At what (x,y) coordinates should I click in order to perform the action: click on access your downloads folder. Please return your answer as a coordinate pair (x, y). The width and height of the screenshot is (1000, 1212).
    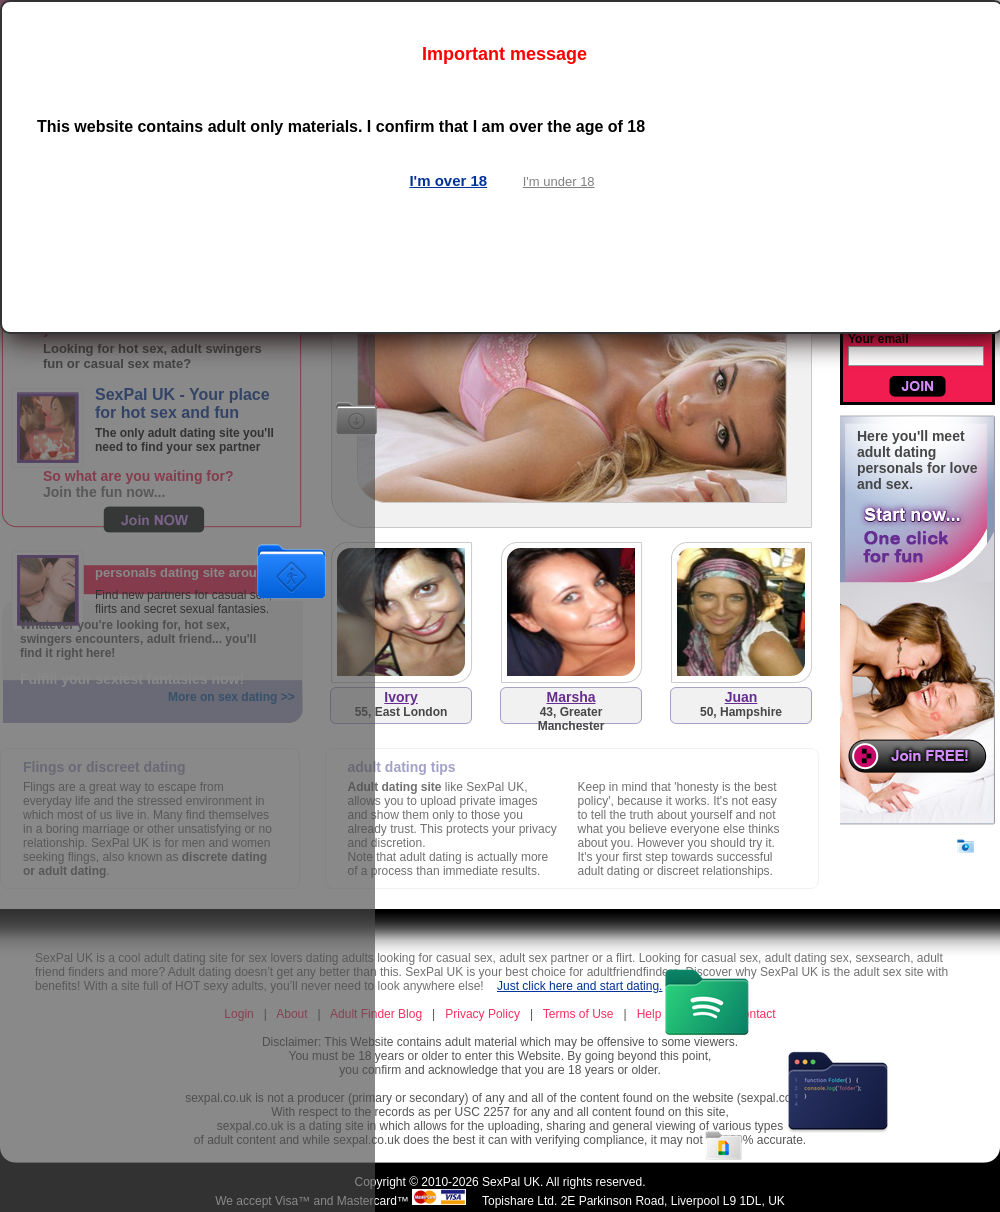
    Looking at the image, I should click on (356, 418).